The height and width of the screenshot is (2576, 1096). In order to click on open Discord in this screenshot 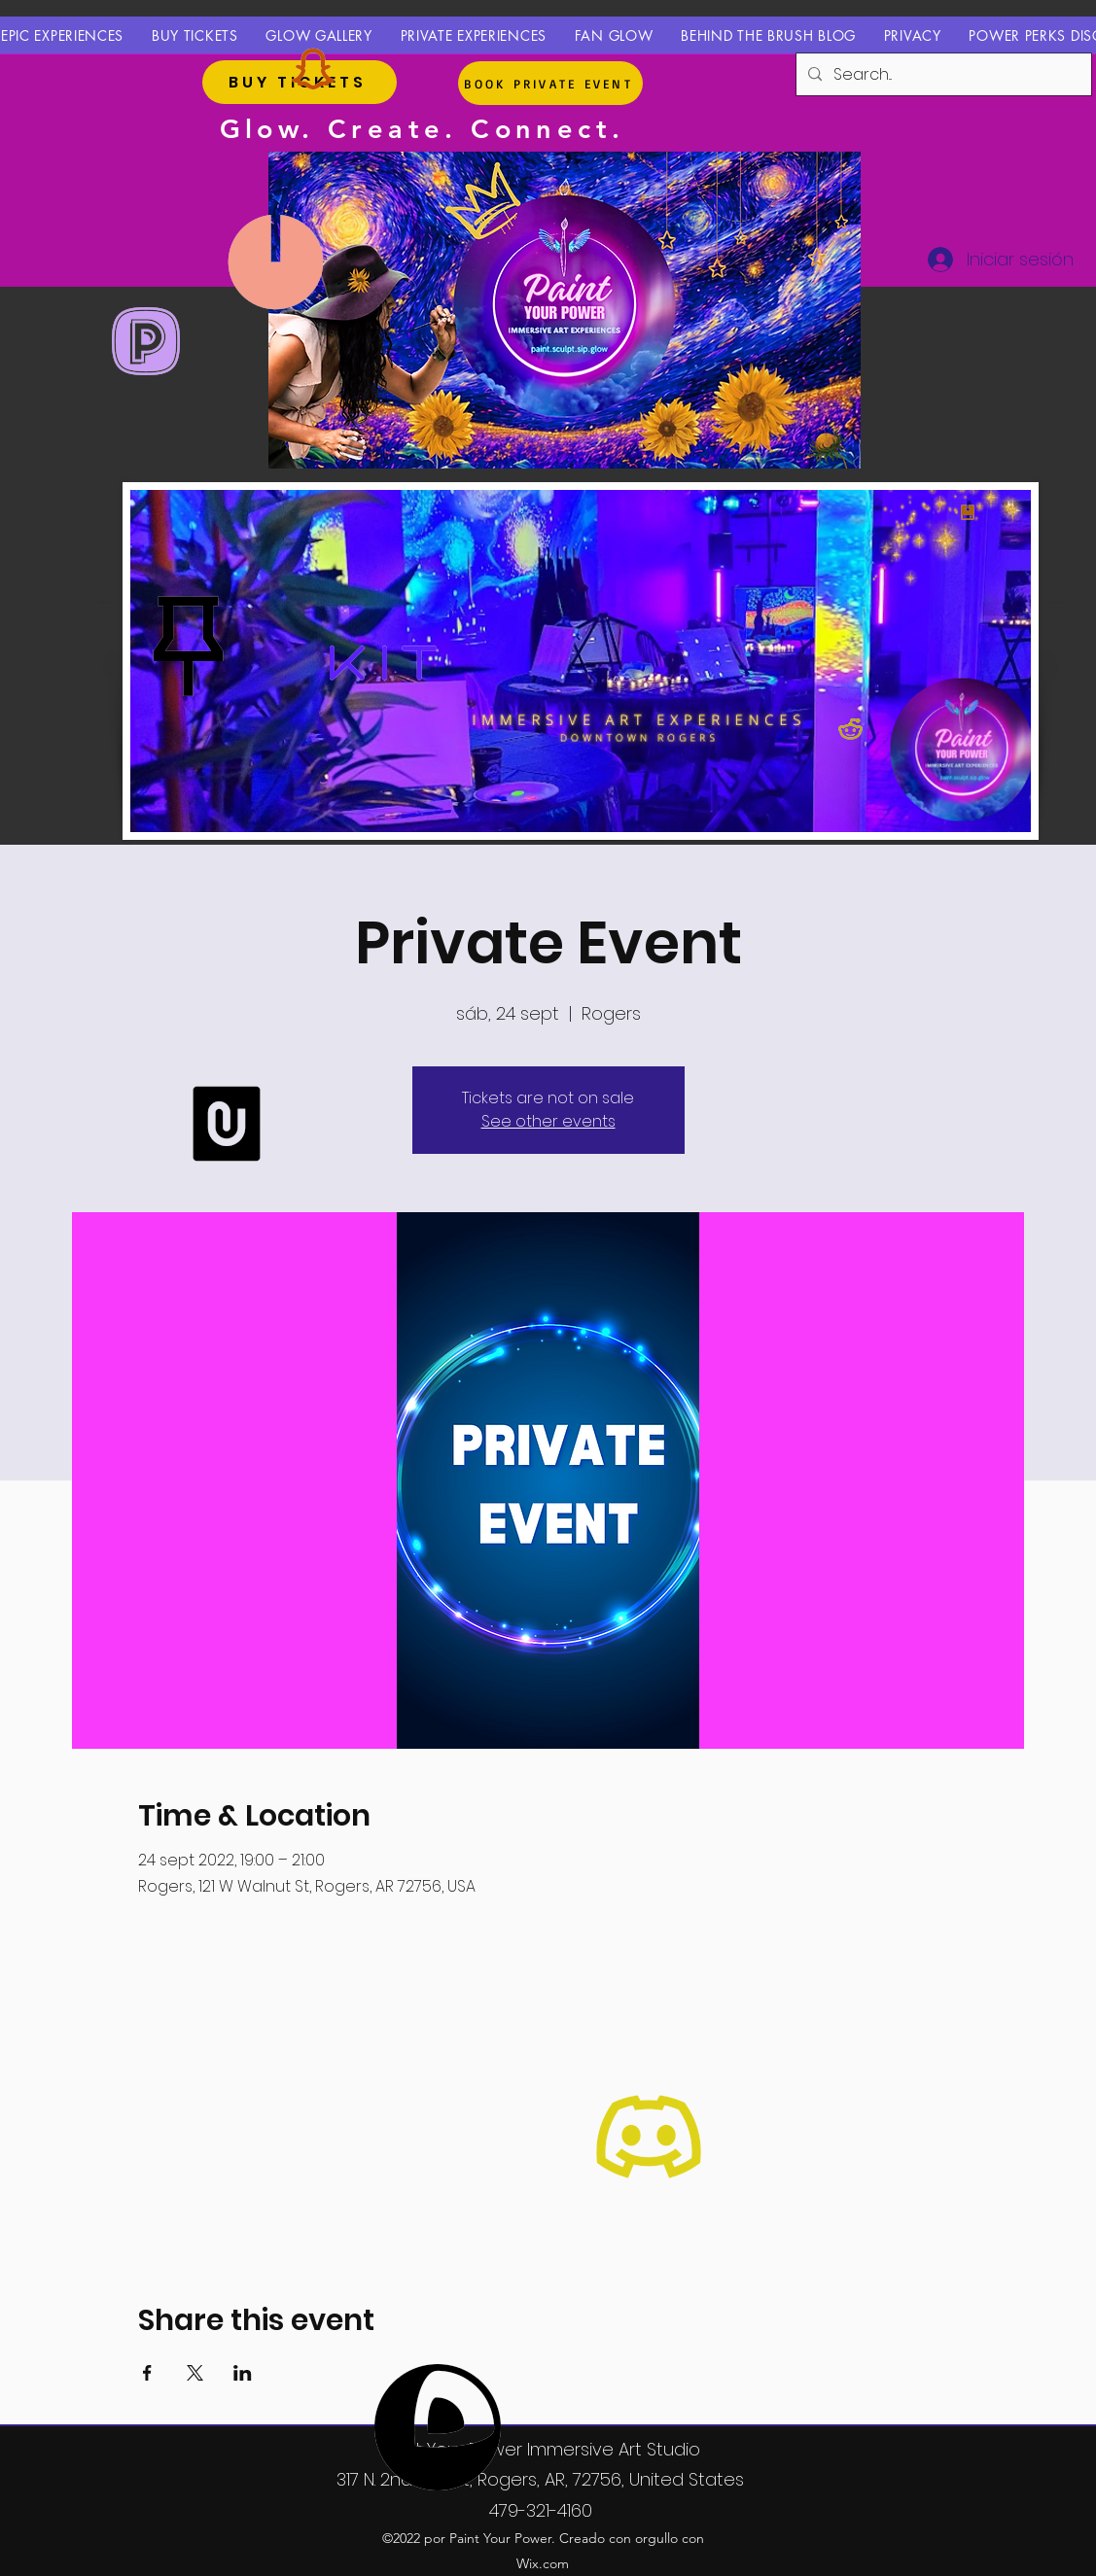, I will do `click(649, 2137)`.